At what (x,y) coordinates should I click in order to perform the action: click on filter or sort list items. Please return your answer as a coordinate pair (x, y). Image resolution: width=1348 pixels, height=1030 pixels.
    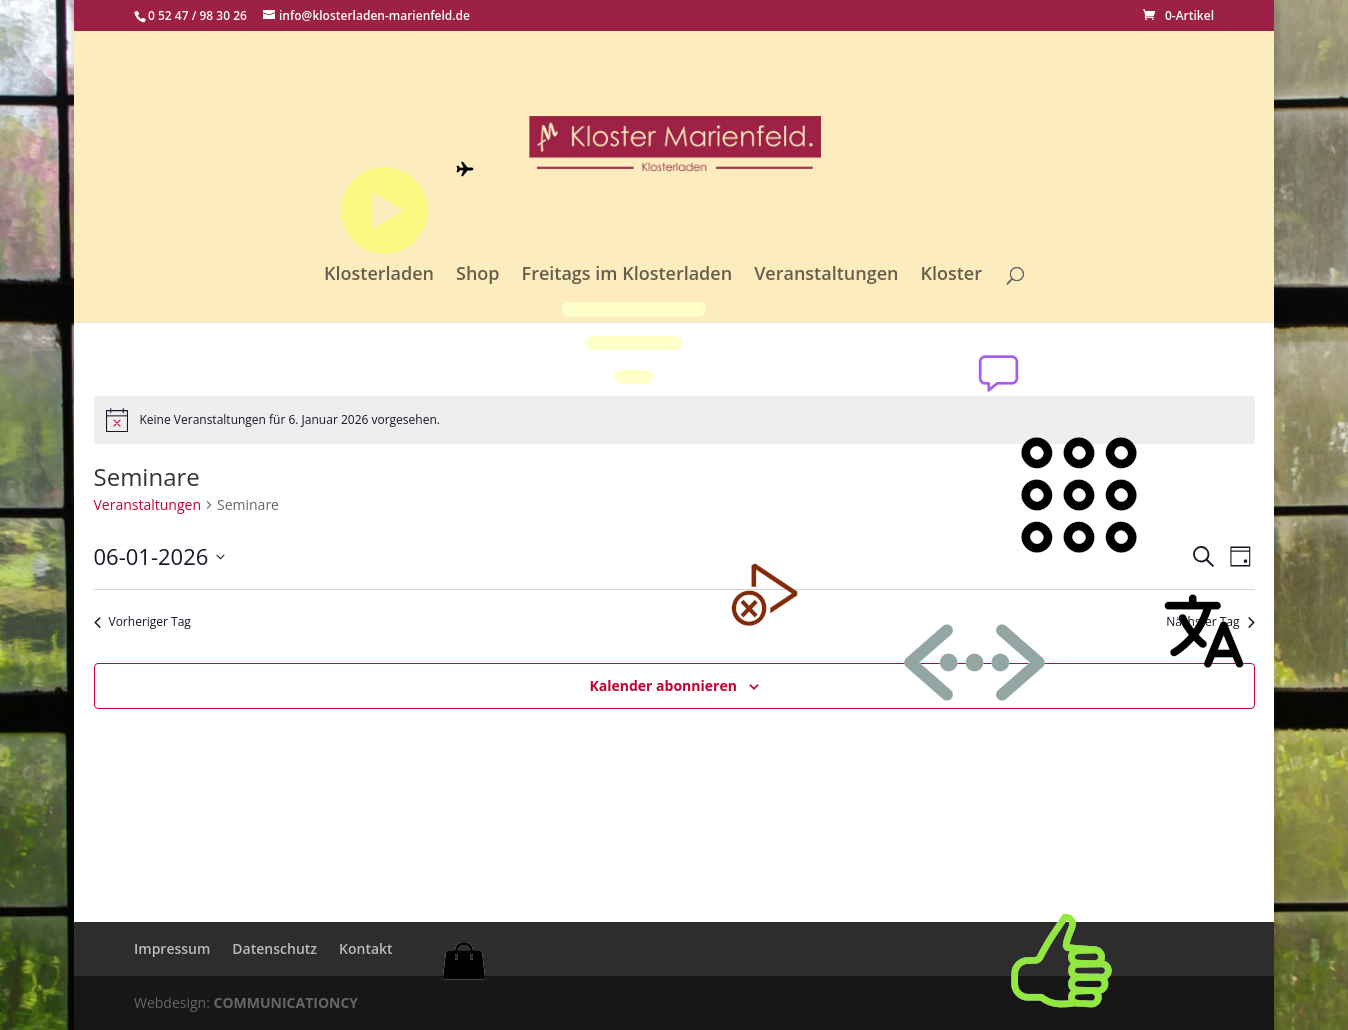
    Looking at the image, I should click on (634, 343).